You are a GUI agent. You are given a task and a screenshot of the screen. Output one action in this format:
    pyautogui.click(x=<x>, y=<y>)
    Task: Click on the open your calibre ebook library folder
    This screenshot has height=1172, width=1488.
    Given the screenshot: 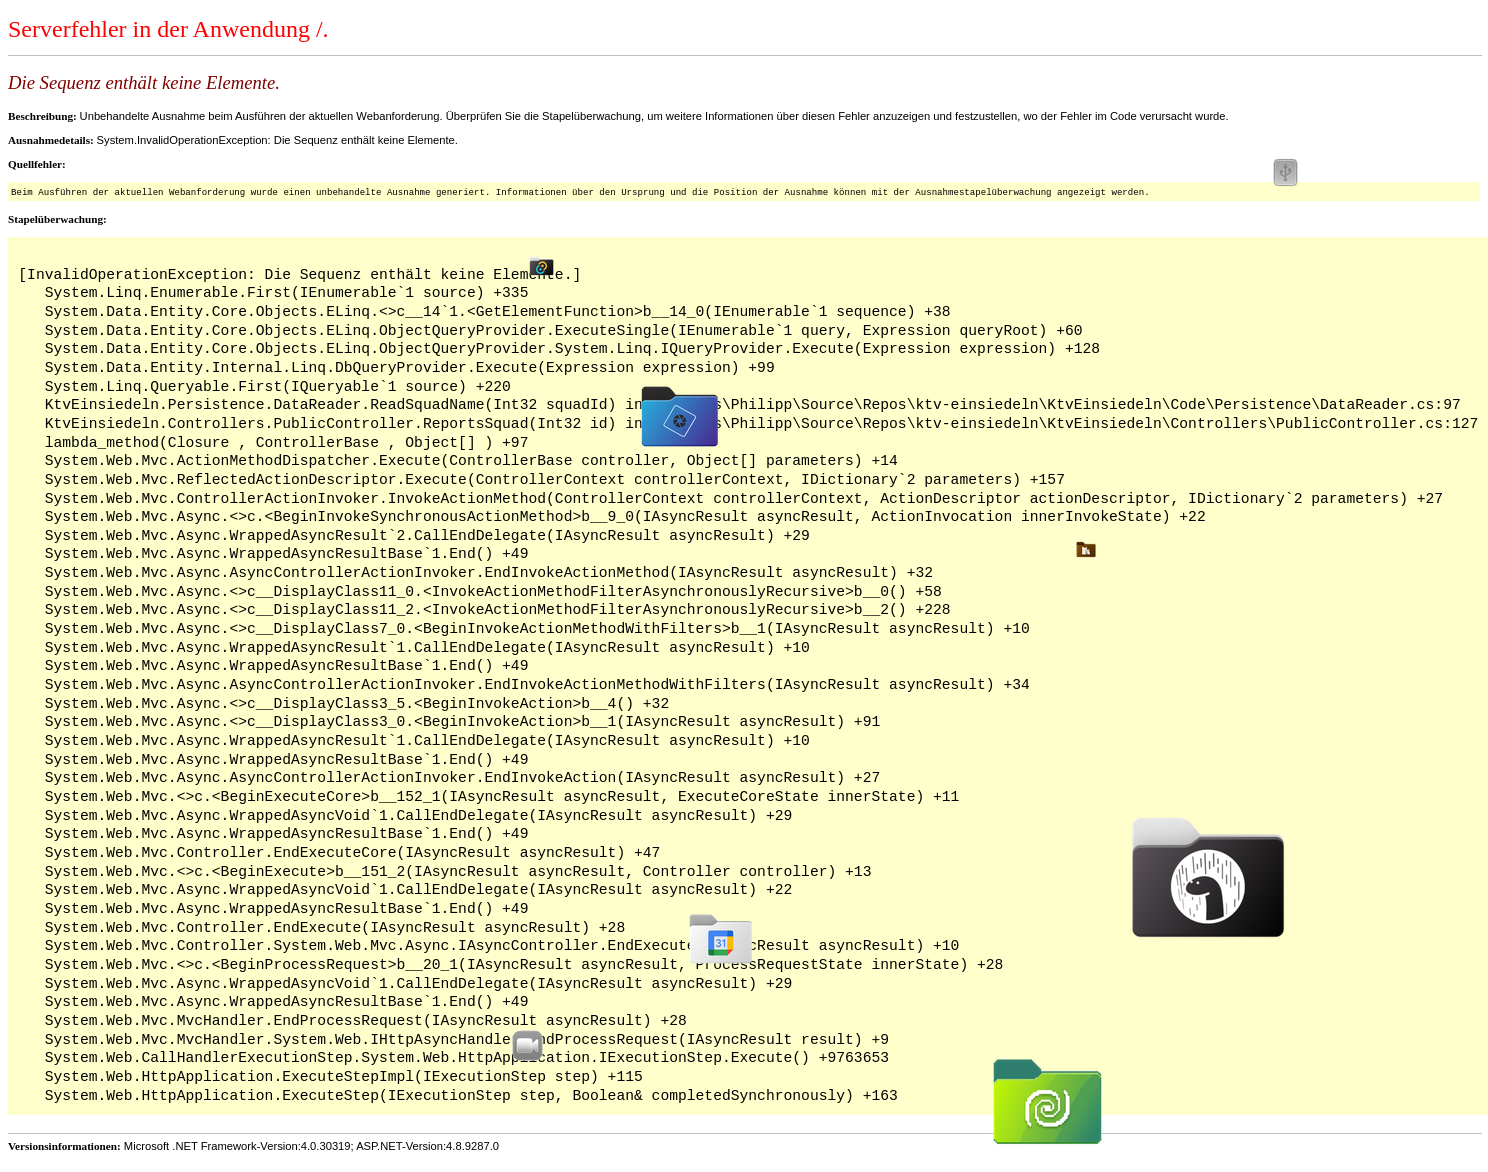 What is the action you would take?
    pyautogui.click(x=1086, y=550)
    